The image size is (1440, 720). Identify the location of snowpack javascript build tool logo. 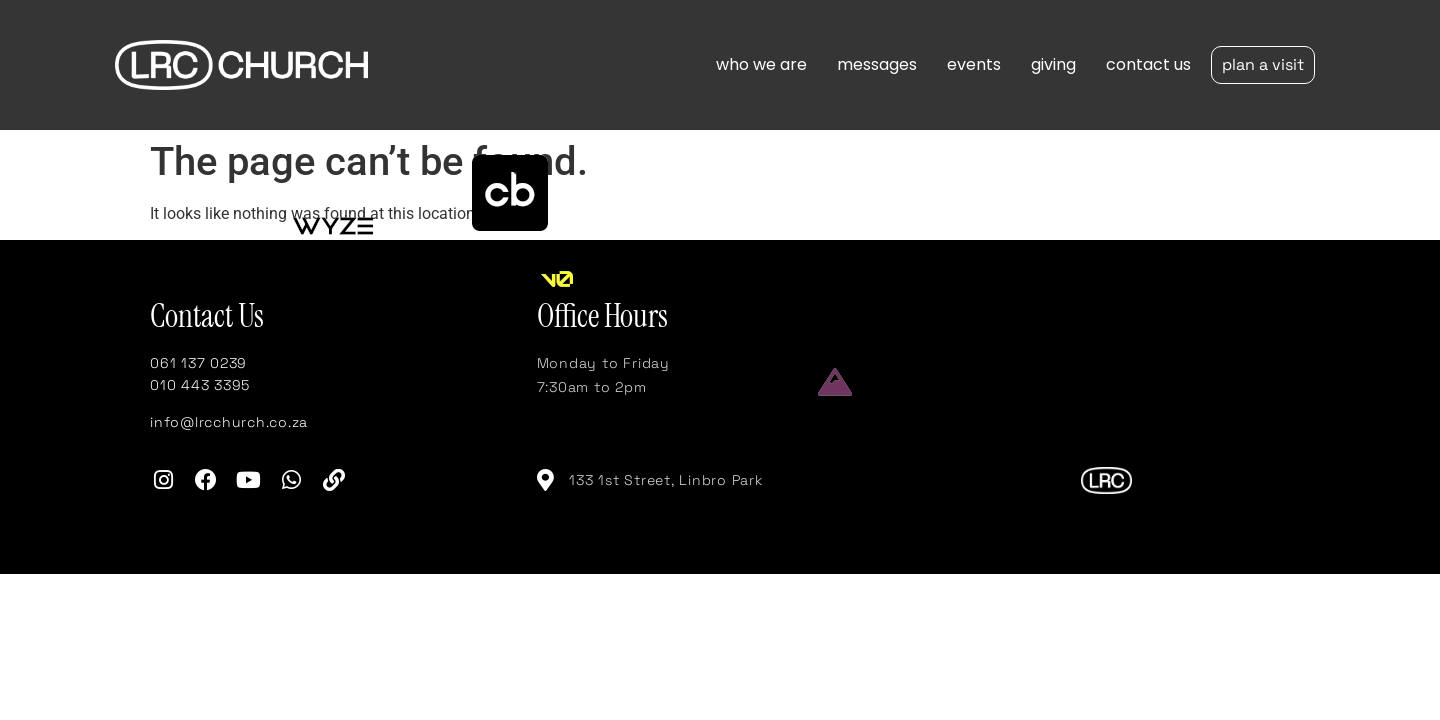
(835, 382).